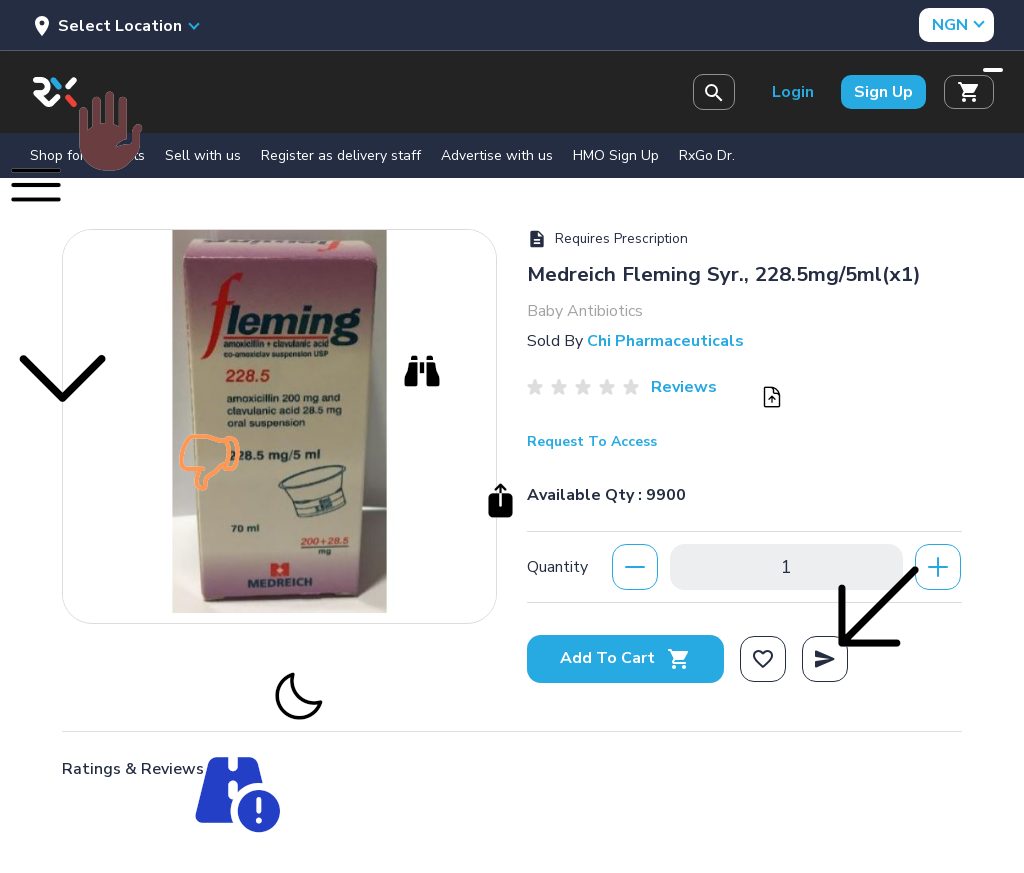  Describe the element at coordinates (233, 790) in the screenshot. I see `road hazard or traffic warning ahead` at that location.